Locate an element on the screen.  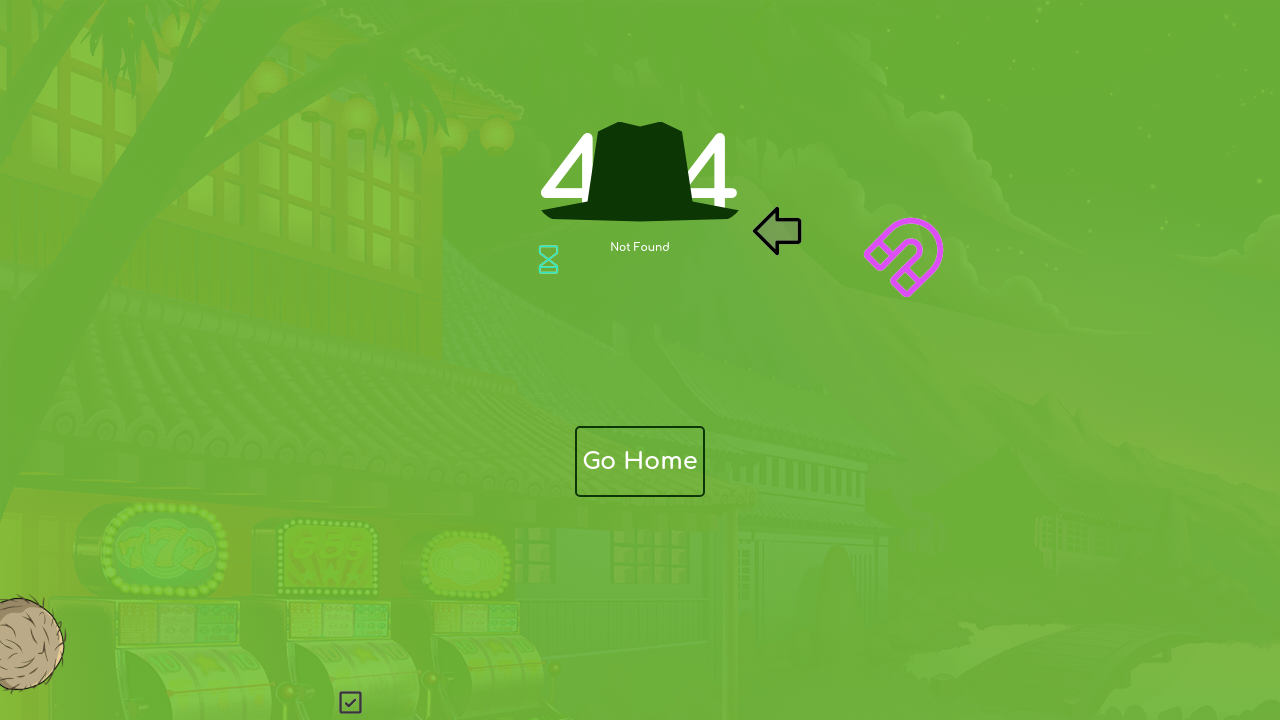
go back to the previous screen is located at coordinates (779, 231).